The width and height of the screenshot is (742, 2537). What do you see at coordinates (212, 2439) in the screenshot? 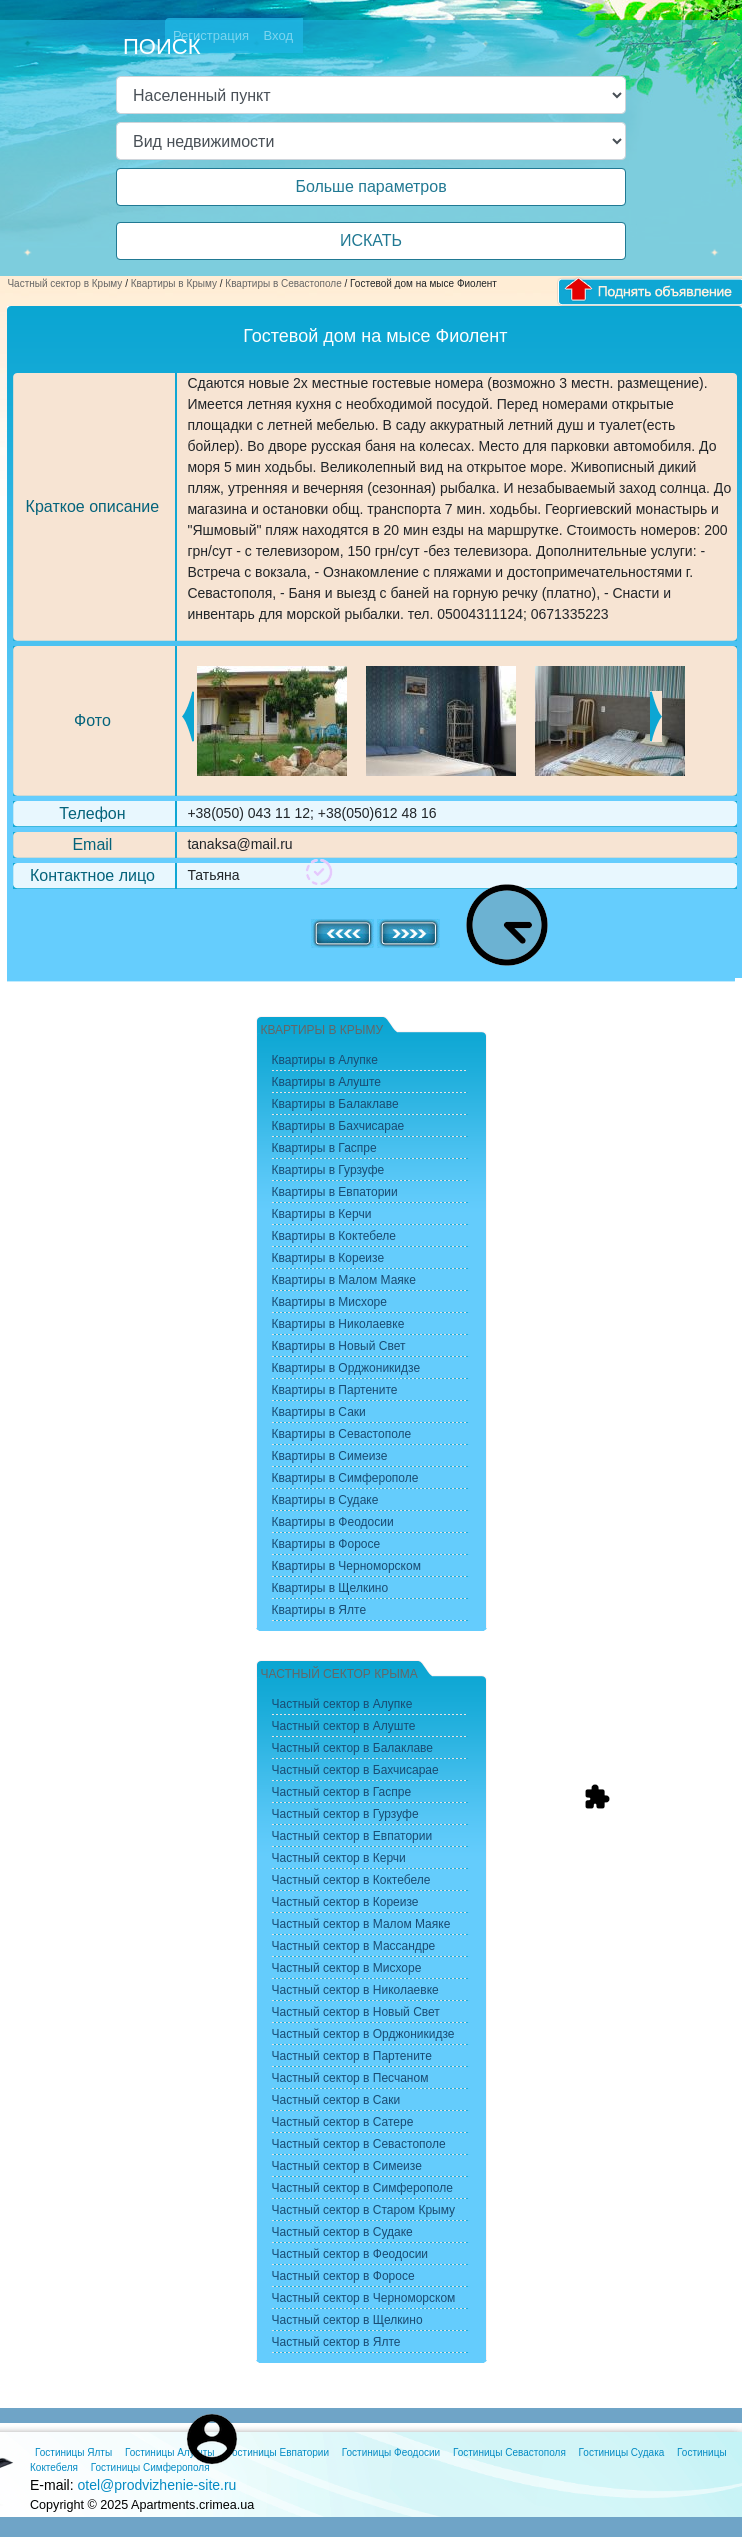
I see `access your profile or account settings` at bounding box center [212, 2439].